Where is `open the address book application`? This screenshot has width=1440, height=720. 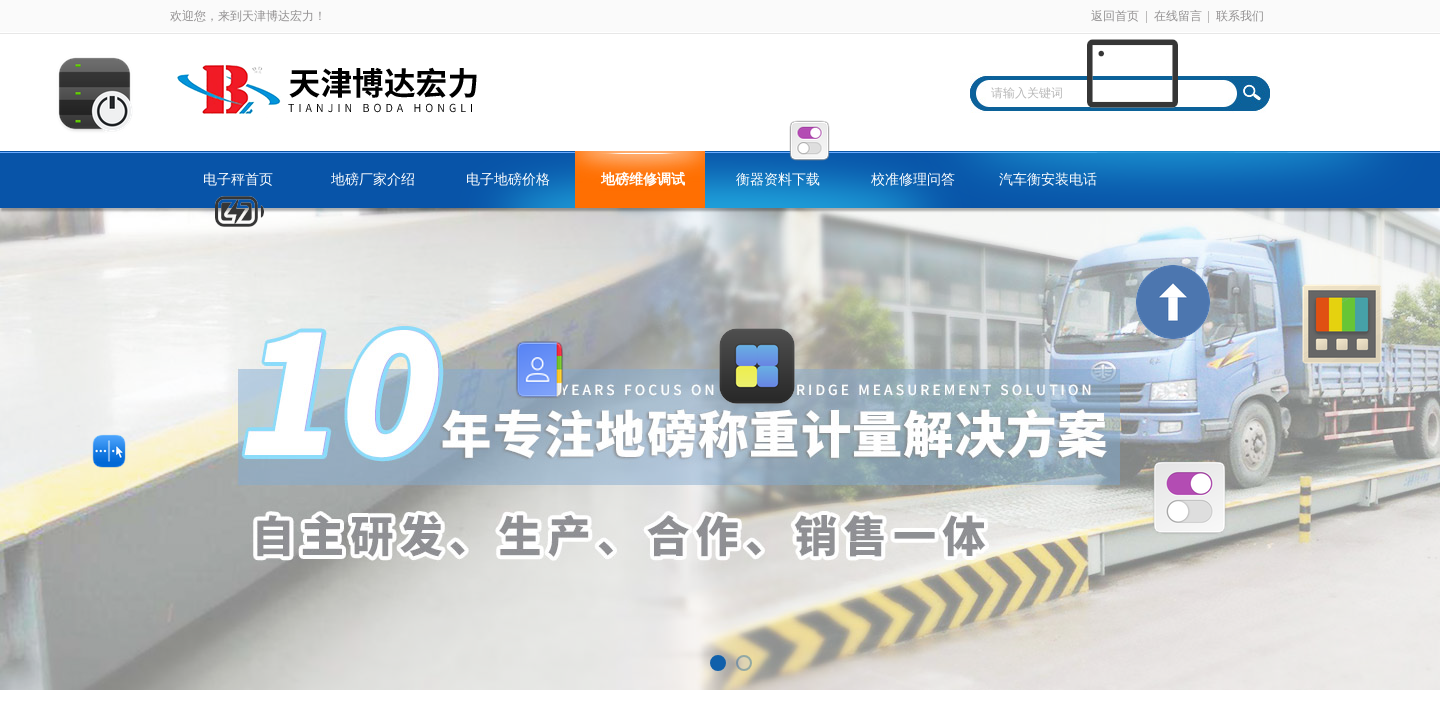 open the address book application is located at coordinates (539, 369).